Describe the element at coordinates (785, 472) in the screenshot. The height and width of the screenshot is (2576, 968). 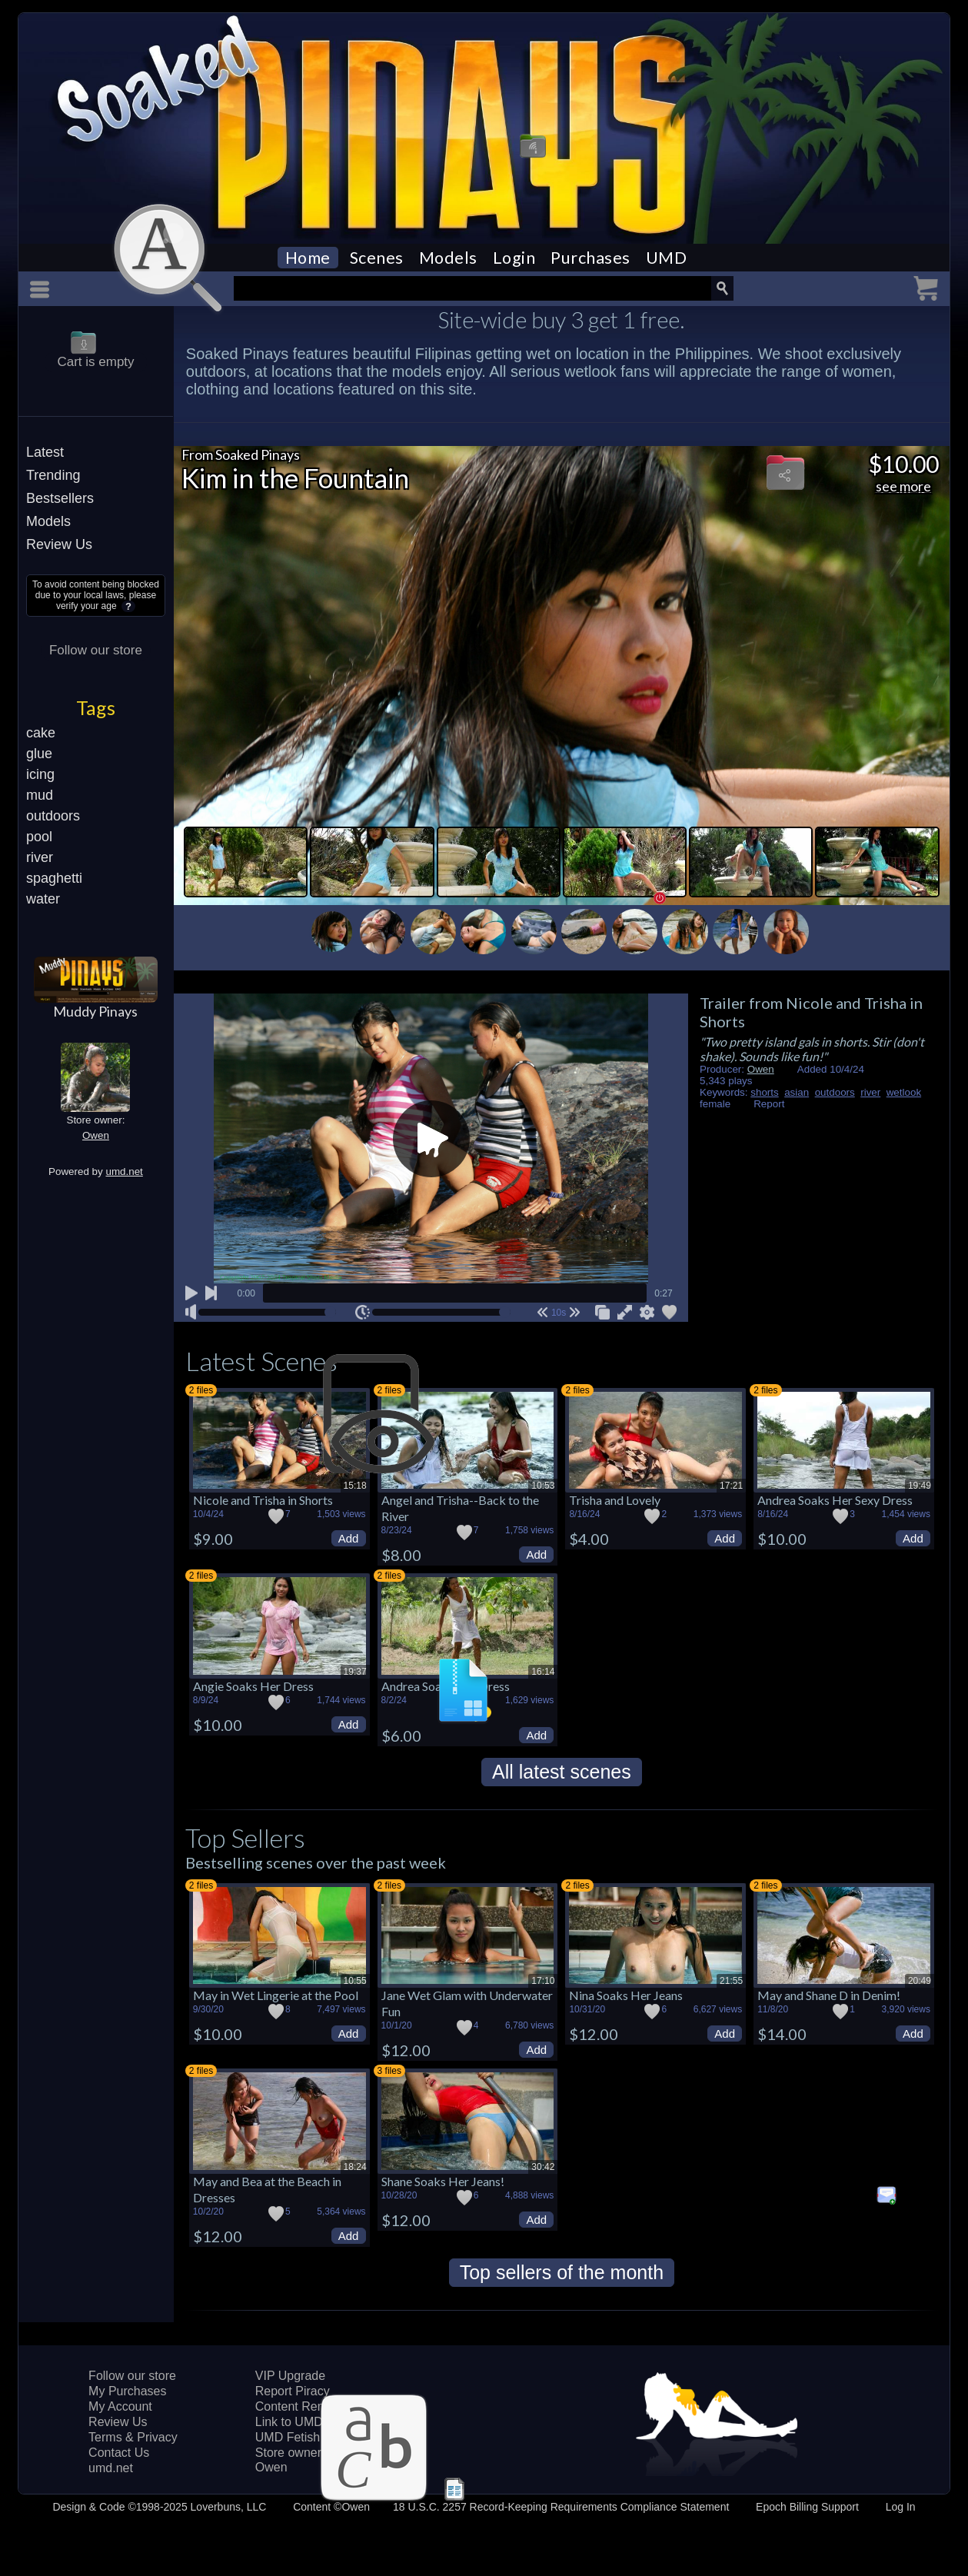
I see `access your public shared files folder` at that location.